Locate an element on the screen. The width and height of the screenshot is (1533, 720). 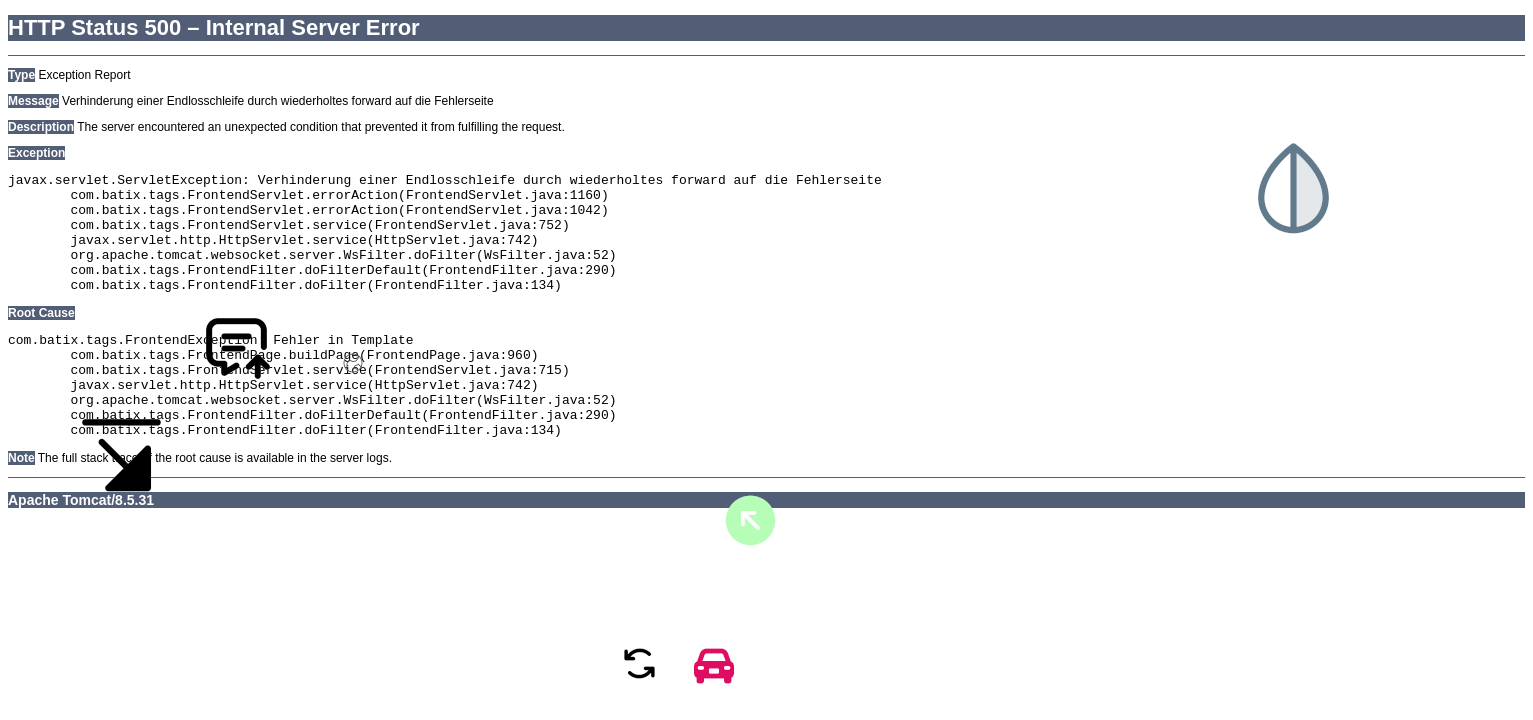
switch to international or global settings is located at coordinates (353, 363).